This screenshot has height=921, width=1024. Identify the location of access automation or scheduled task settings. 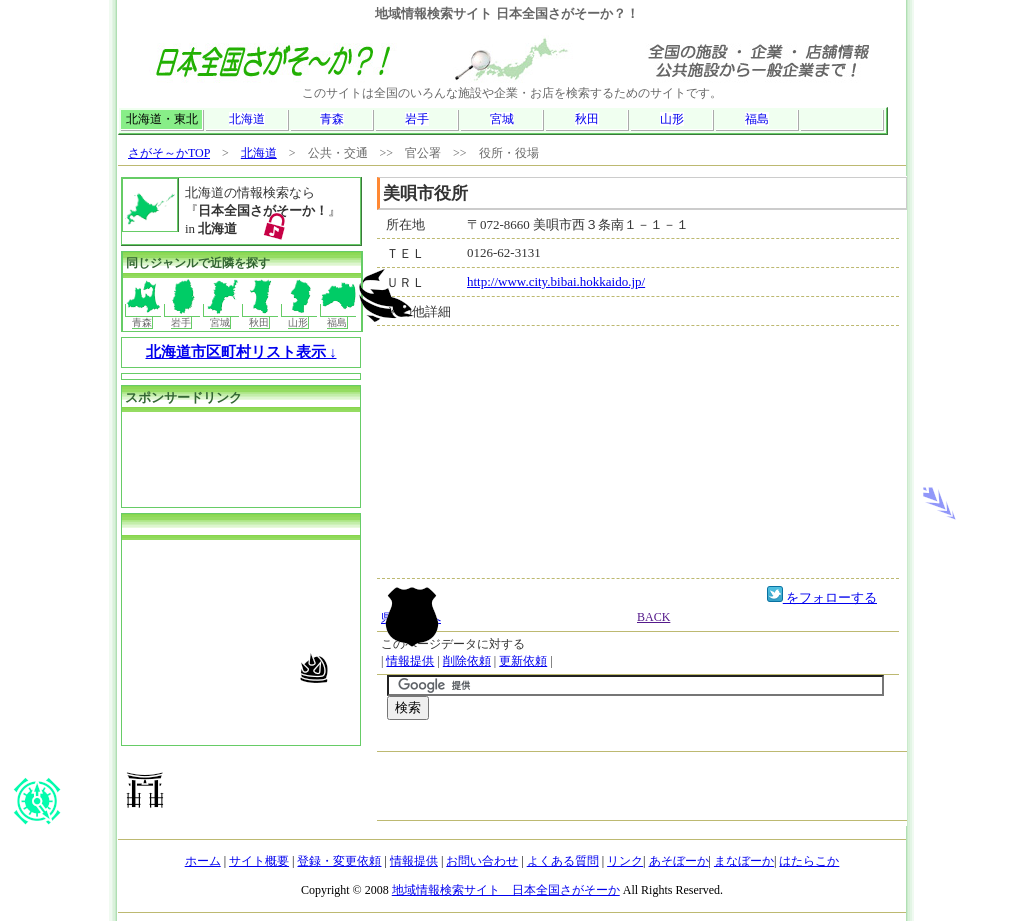
(37, 801).